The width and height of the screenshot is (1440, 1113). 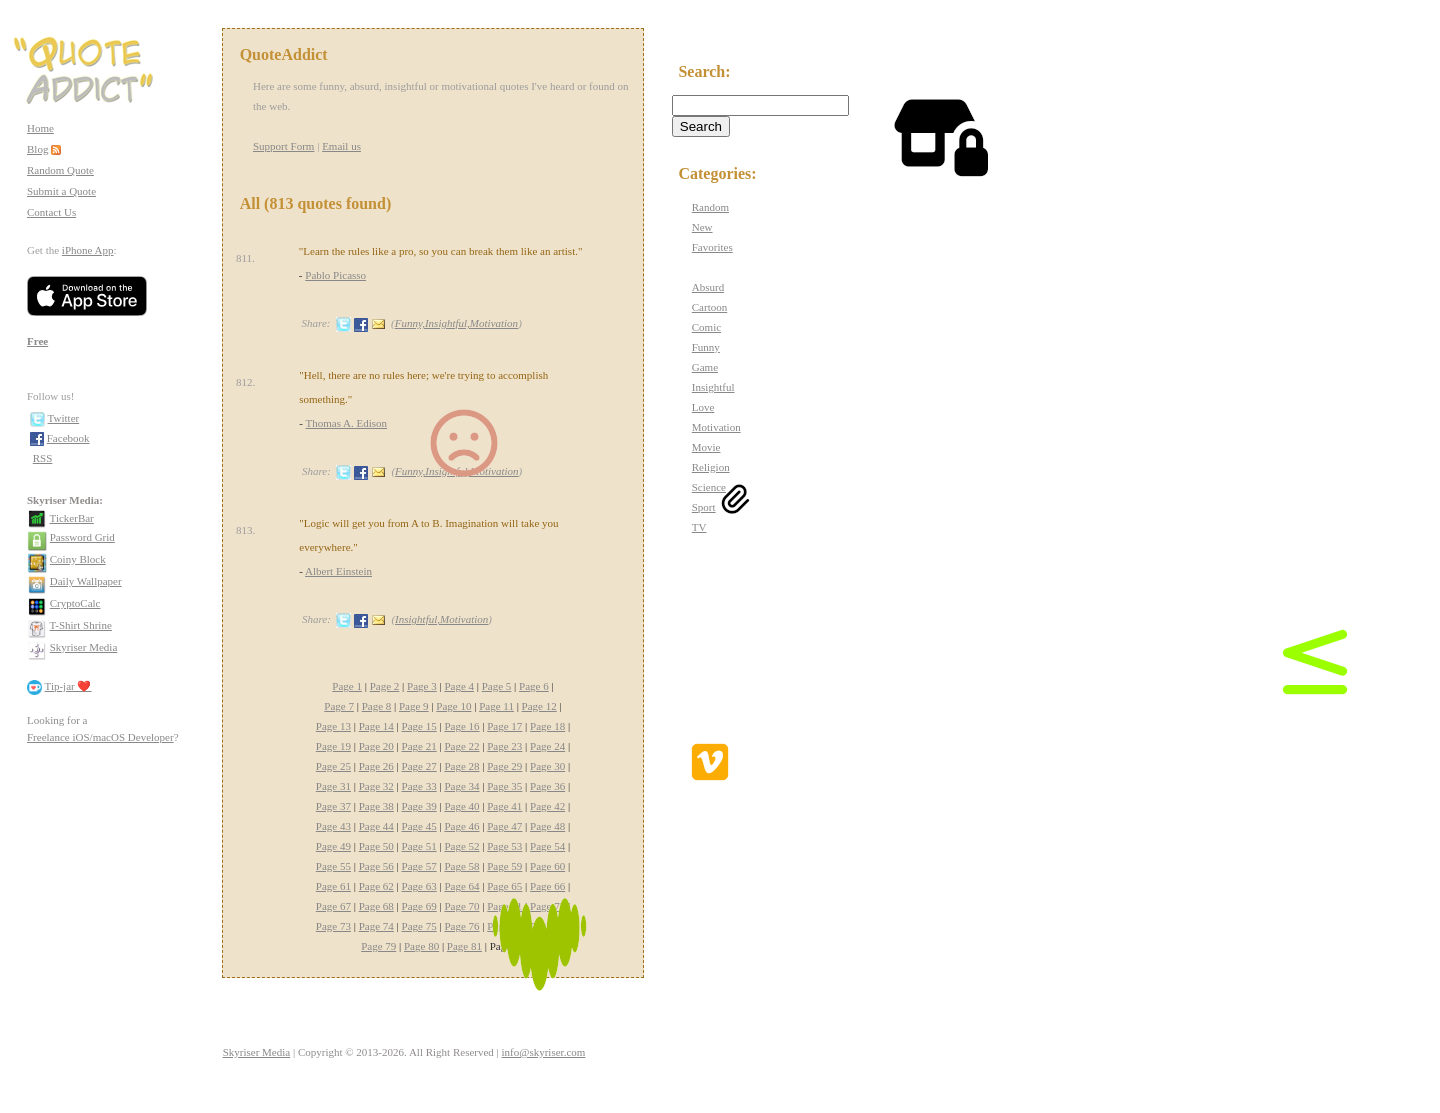 What do you see at coordinates (940, 133) in the screenshot?
I see `indicates a locked or secured store` at bounding box center [940, 133].